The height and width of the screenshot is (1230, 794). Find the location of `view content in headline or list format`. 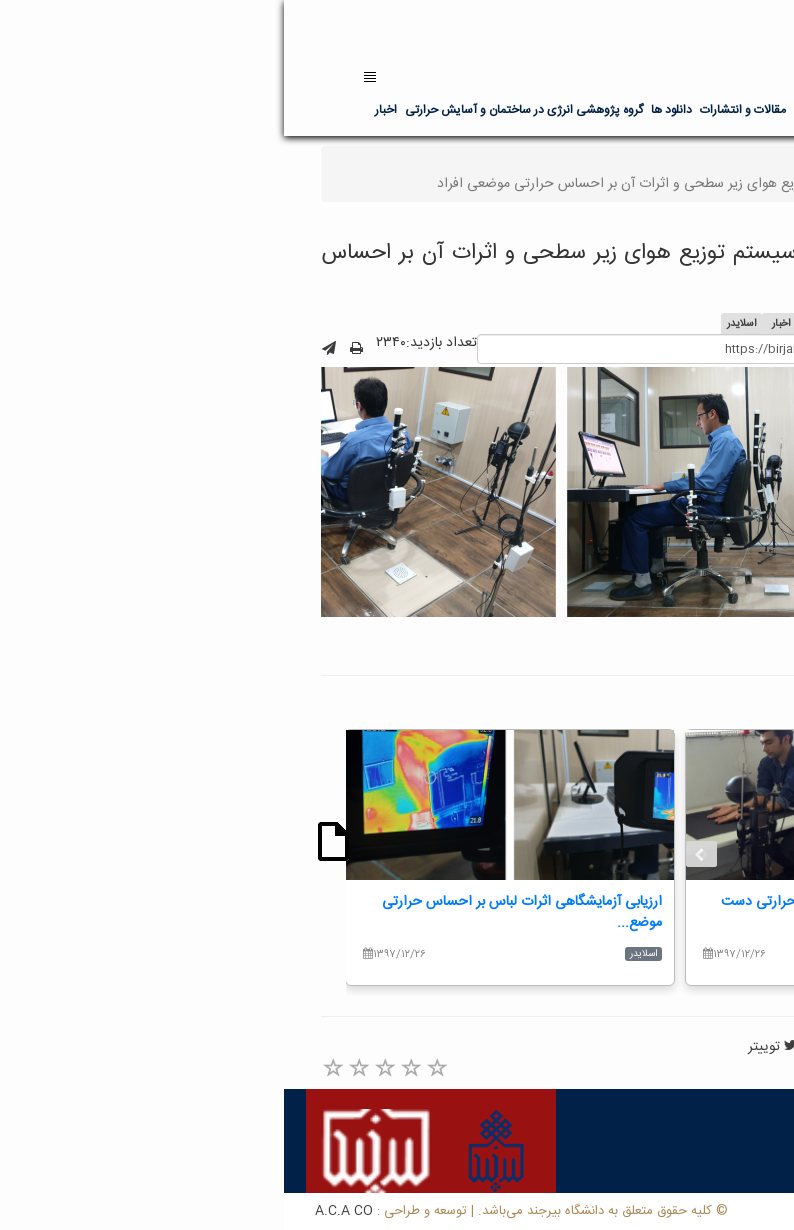

view content in headline or list format is located at coordinates (370, 77).